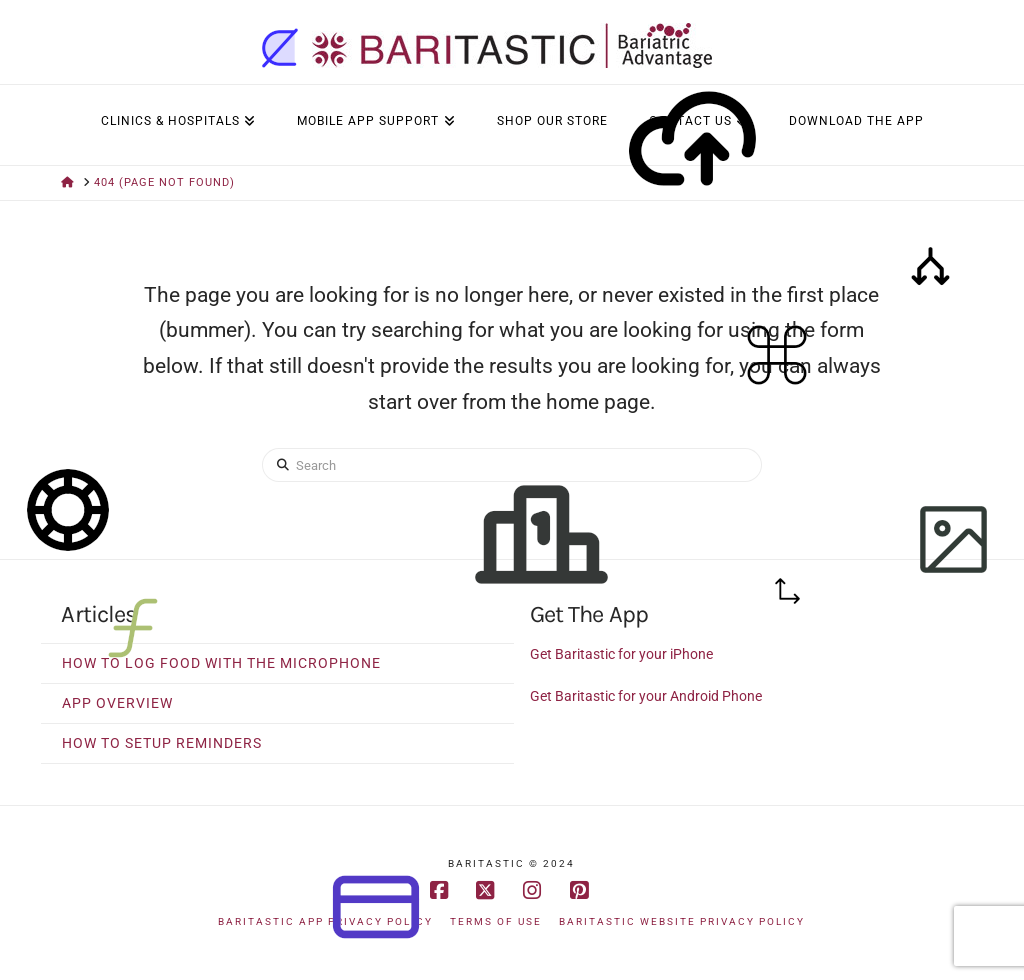 The image size is (1024, 980). What do you see at coordinates (777, 355) in the screenshot?
I see `command key modifier for keyboard shortcuts` at bounding box center [777, 355].